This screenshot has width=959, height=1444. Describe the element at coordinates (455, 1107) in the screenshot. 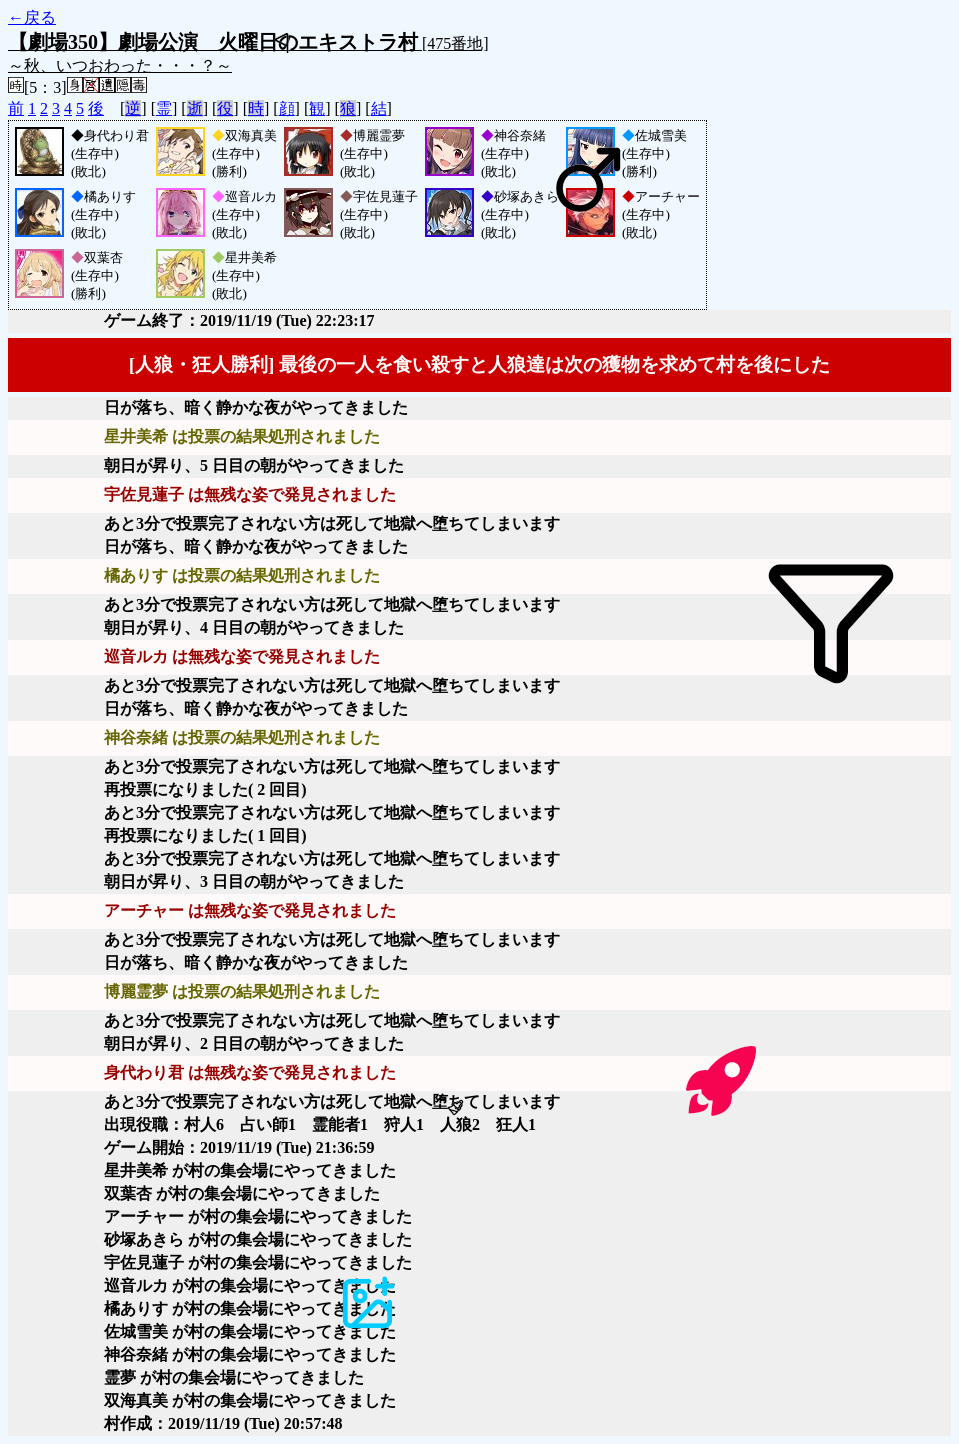

I see `customize appearance or theme settings` at that location.